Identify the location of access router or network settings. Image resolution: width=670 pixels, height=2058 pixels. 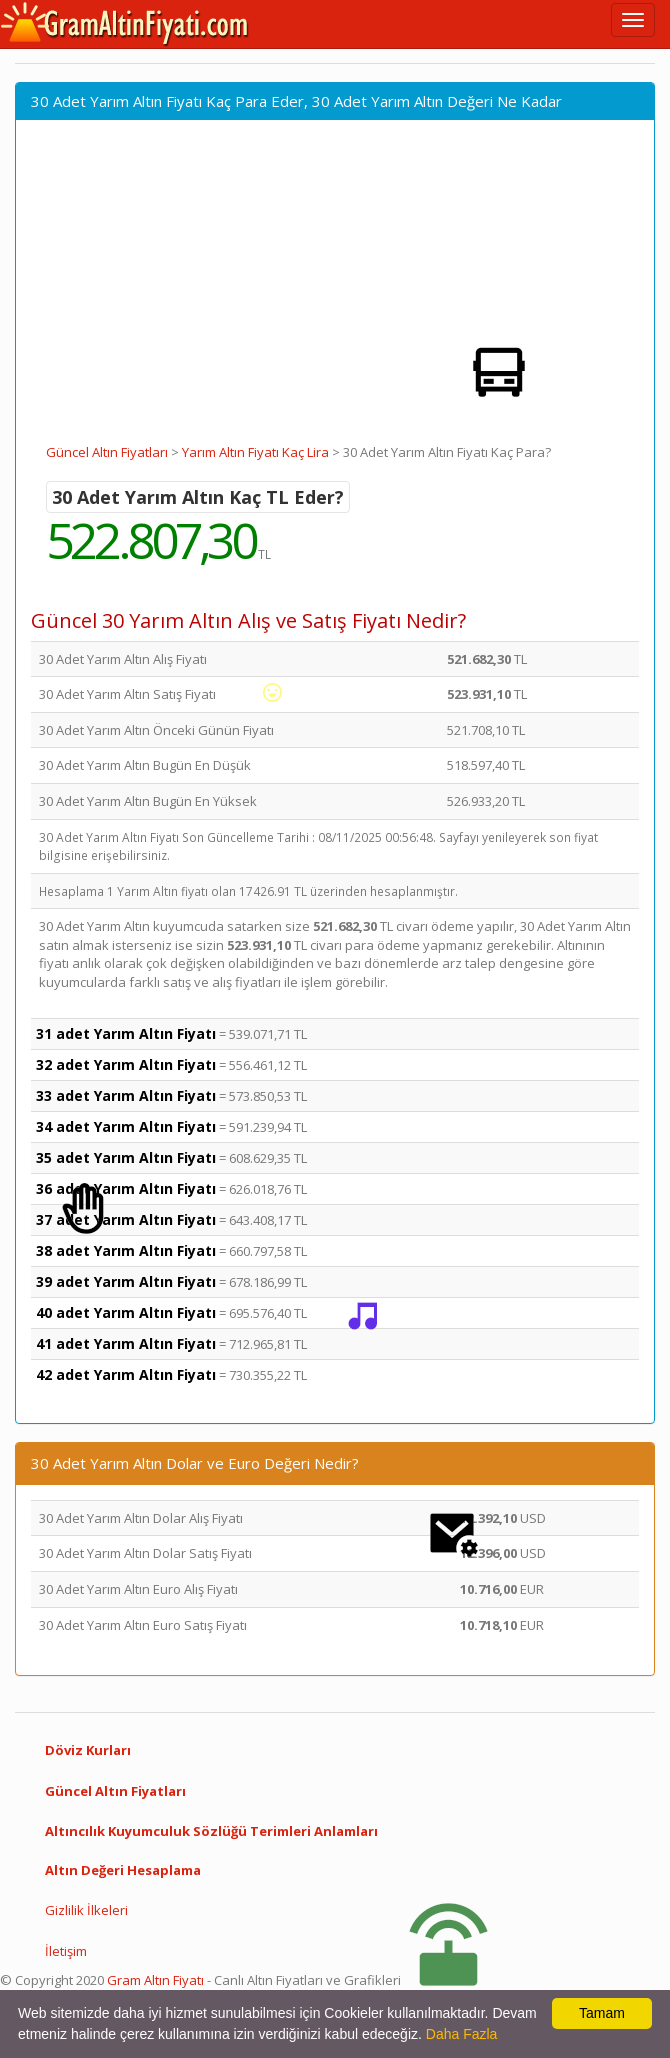
(448, 1944).